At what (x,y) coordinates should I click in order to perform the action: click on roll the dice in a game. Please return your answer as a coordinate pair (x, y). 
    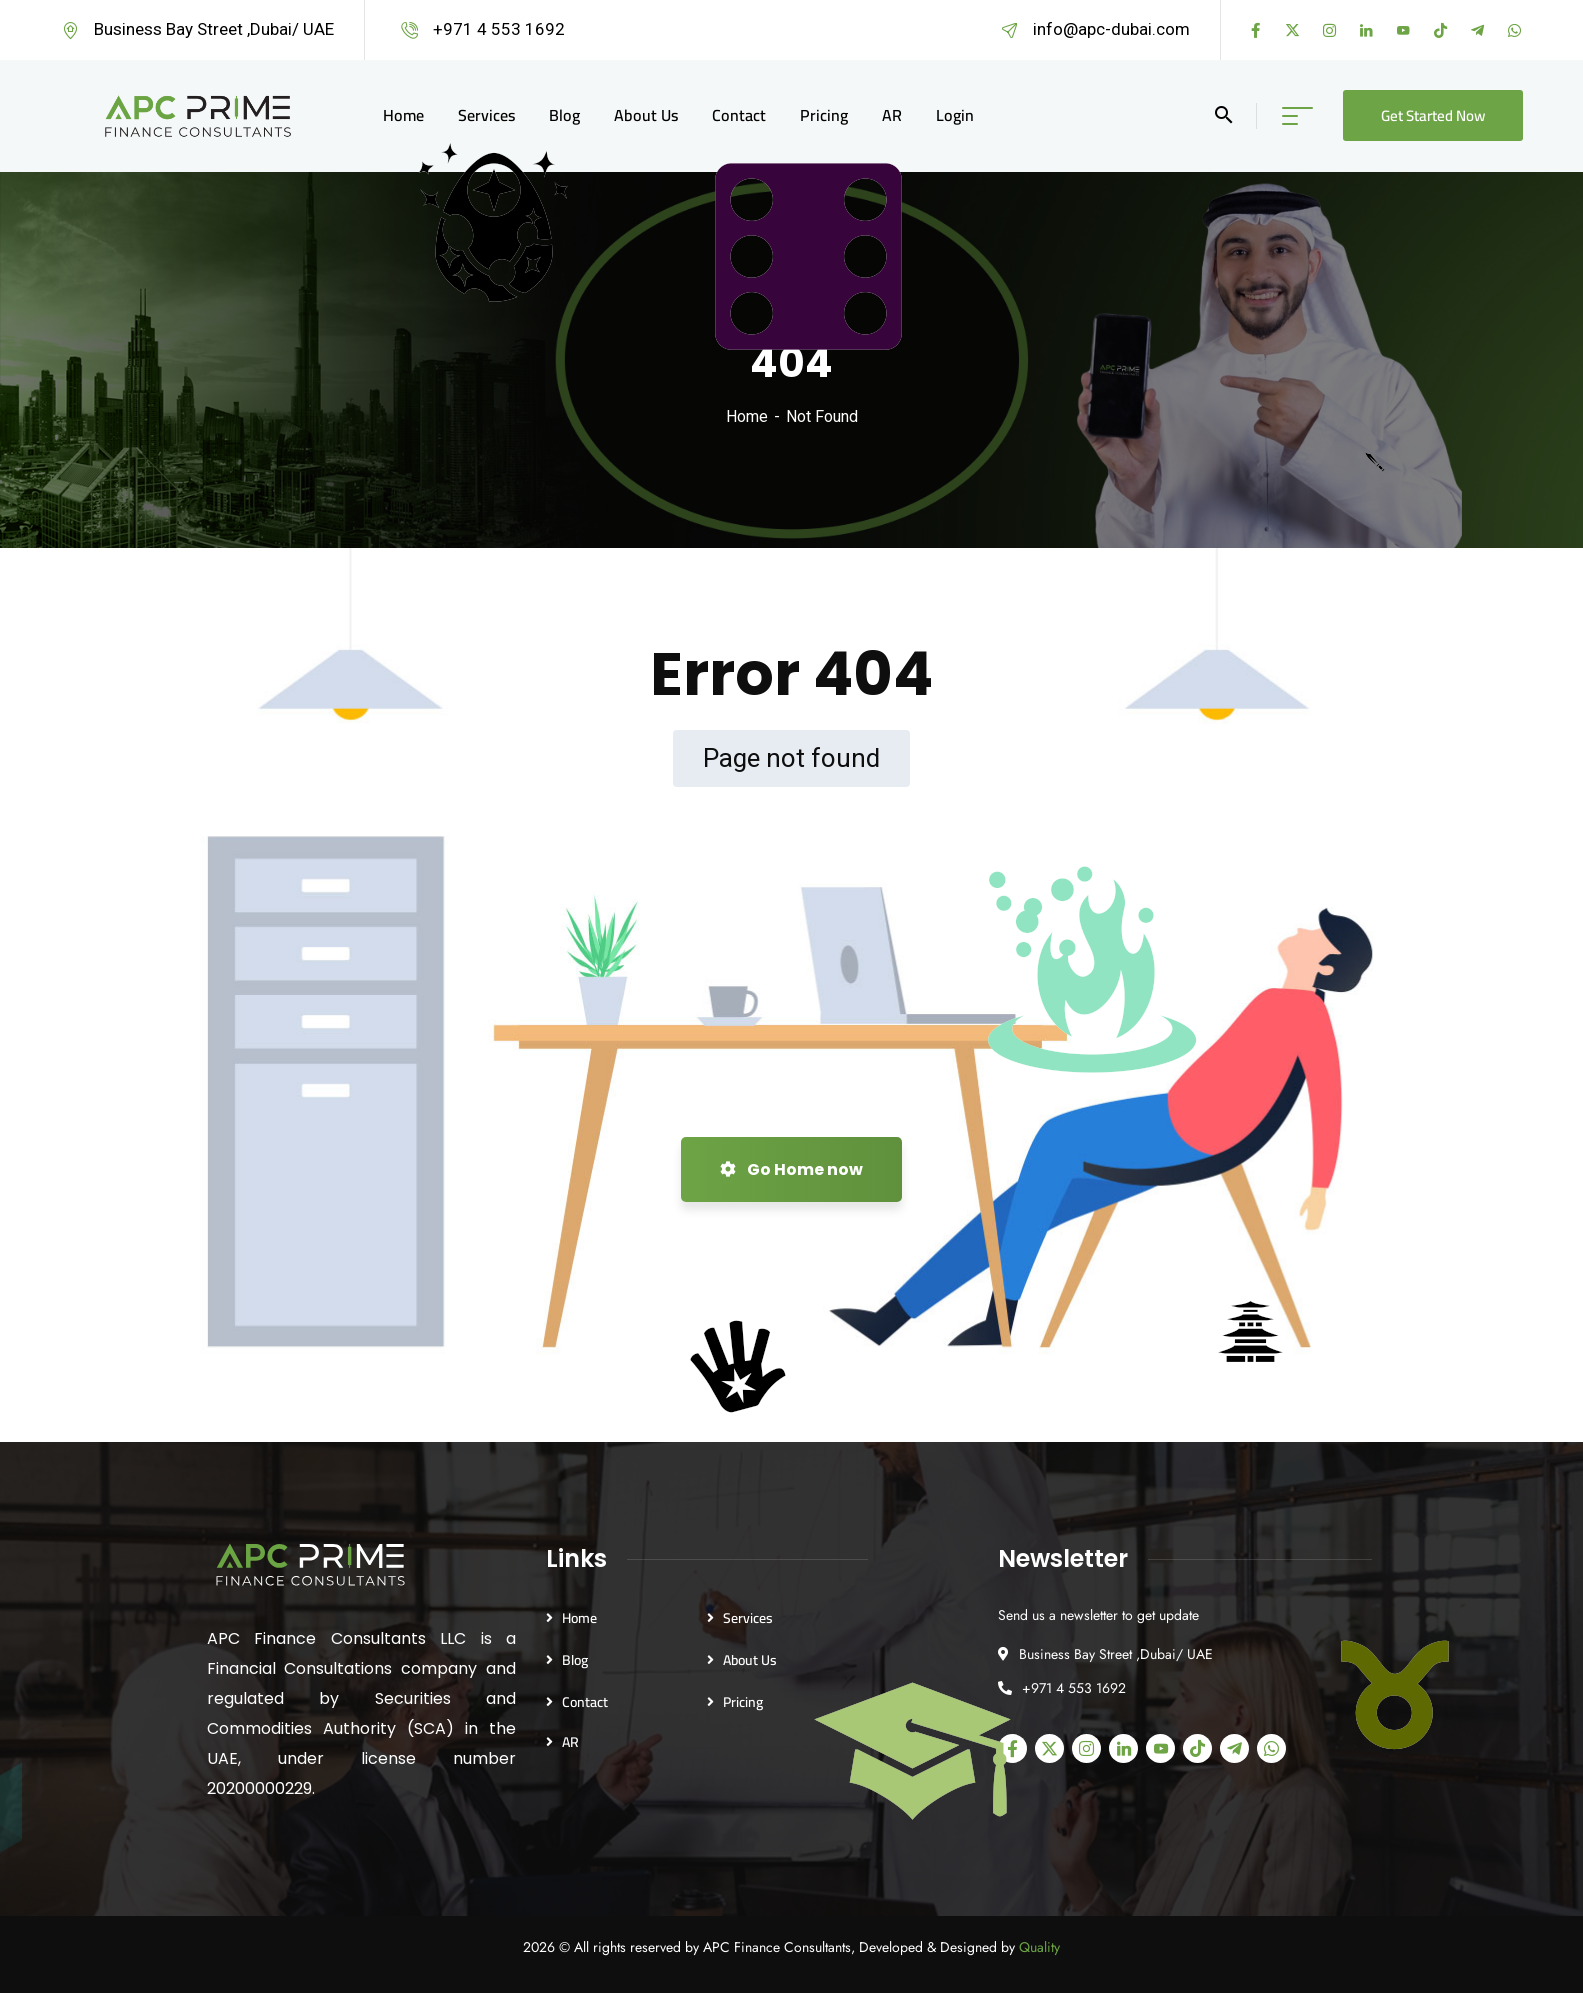
    Looking at the image, I should click on (808, 256).